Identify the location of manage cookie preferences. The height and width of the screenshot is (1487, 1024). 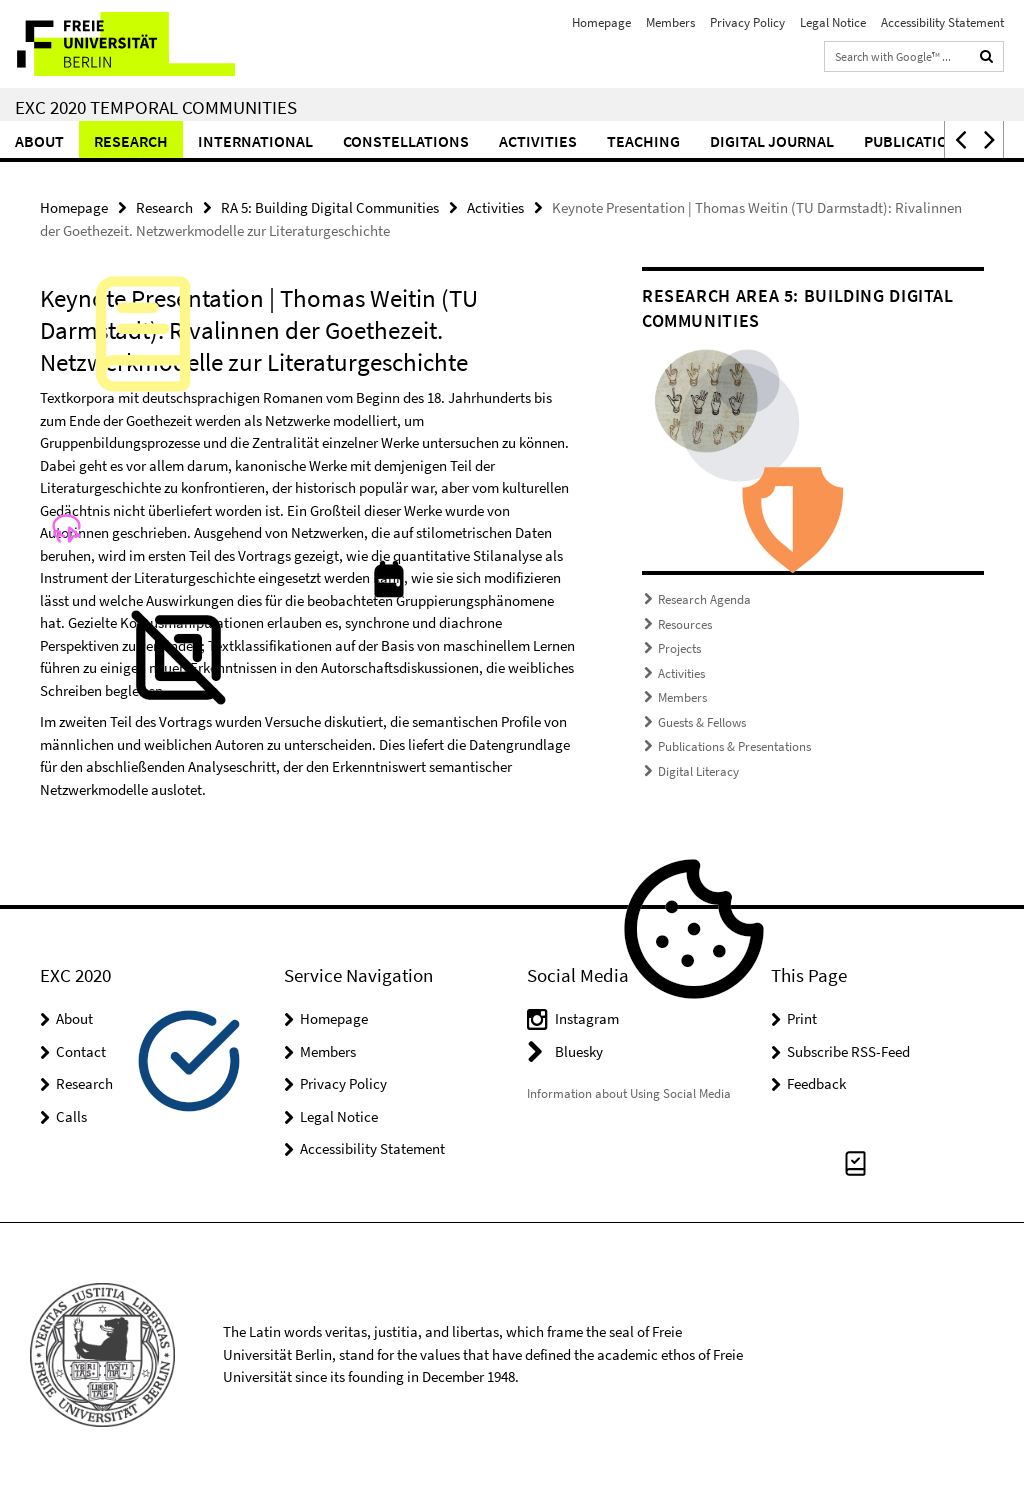
(694, 929).